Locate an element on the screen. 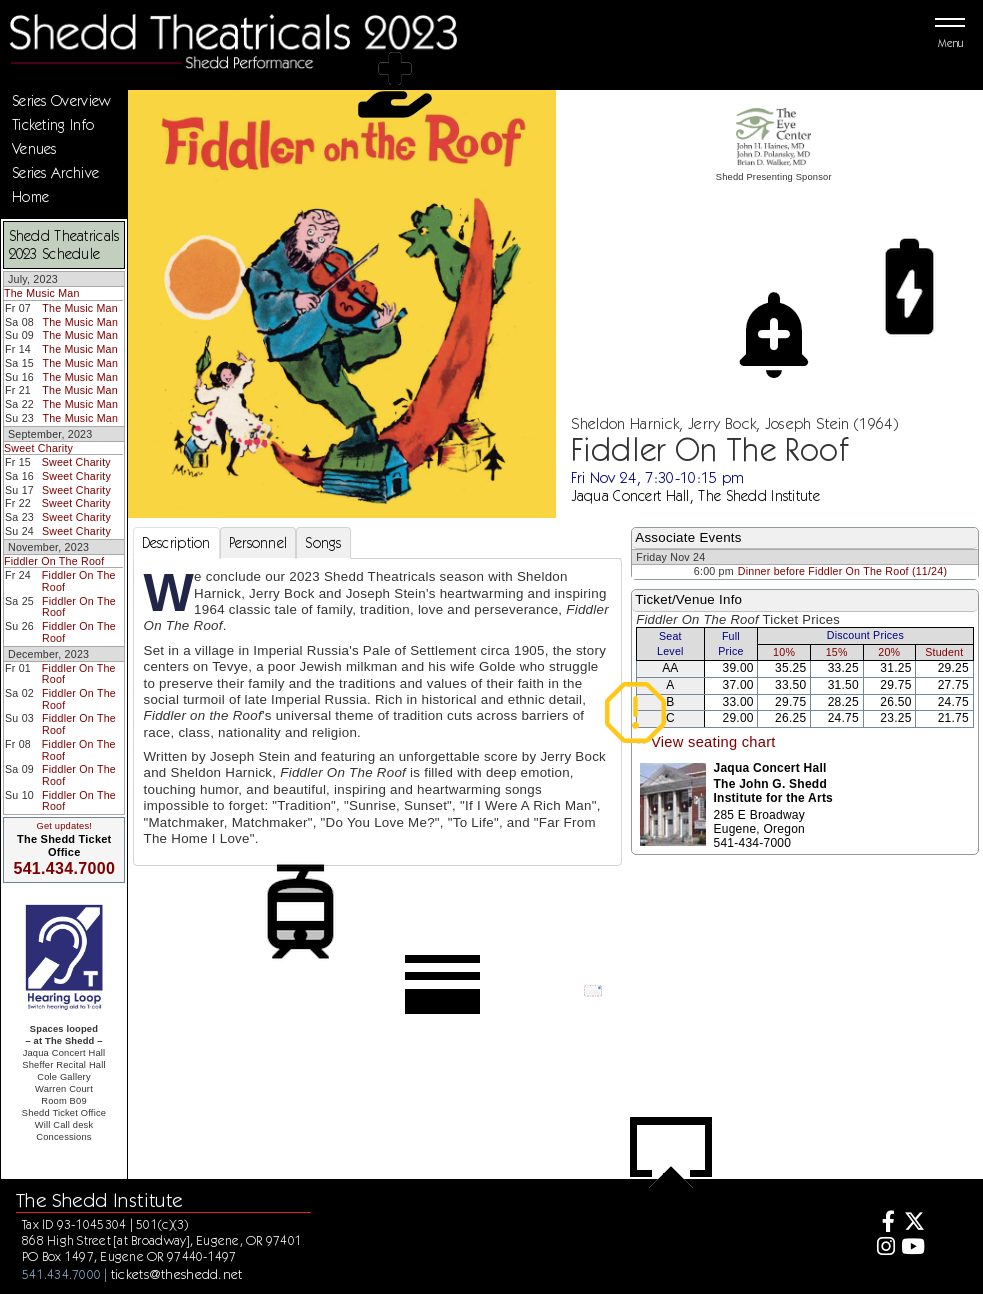  split view horizontally is located at coordinates (442, 984).